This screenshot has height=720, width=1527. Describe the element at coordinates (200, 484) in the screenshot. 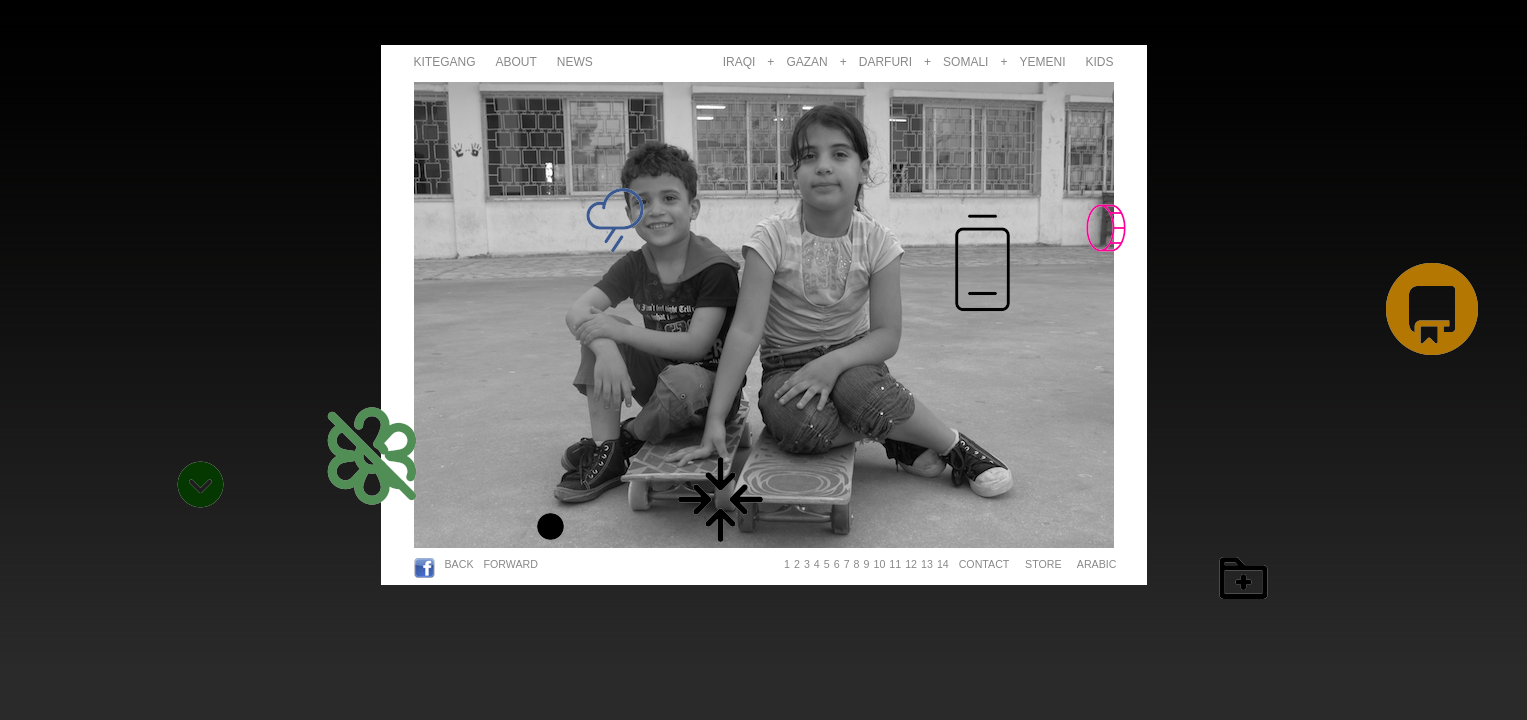

I see `expand to show more content` at that location.